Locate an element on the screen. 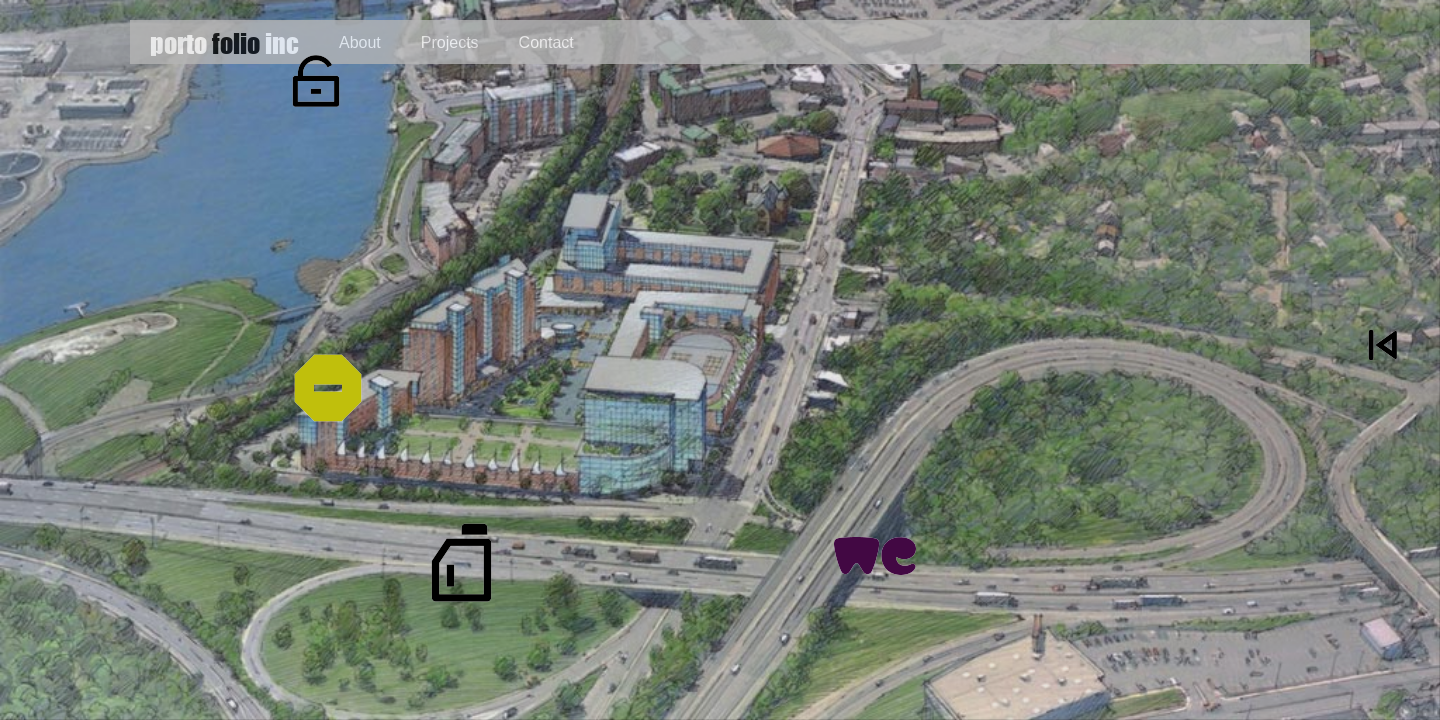 The height and width of the screenshot is (720, 1440). indicates spam or blocked content is located at coordinates (328, 388).